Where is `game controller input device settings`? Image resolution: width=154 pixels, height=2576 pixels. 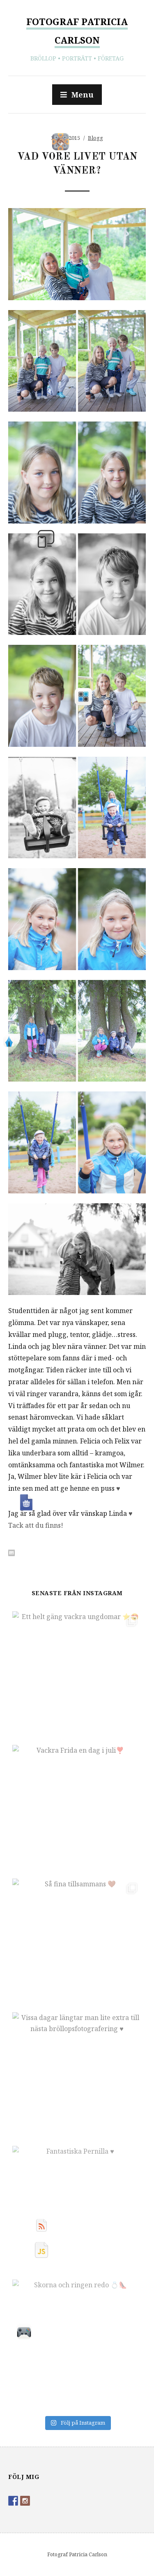
game controller input device settings is located at coordinates (24, 2331).